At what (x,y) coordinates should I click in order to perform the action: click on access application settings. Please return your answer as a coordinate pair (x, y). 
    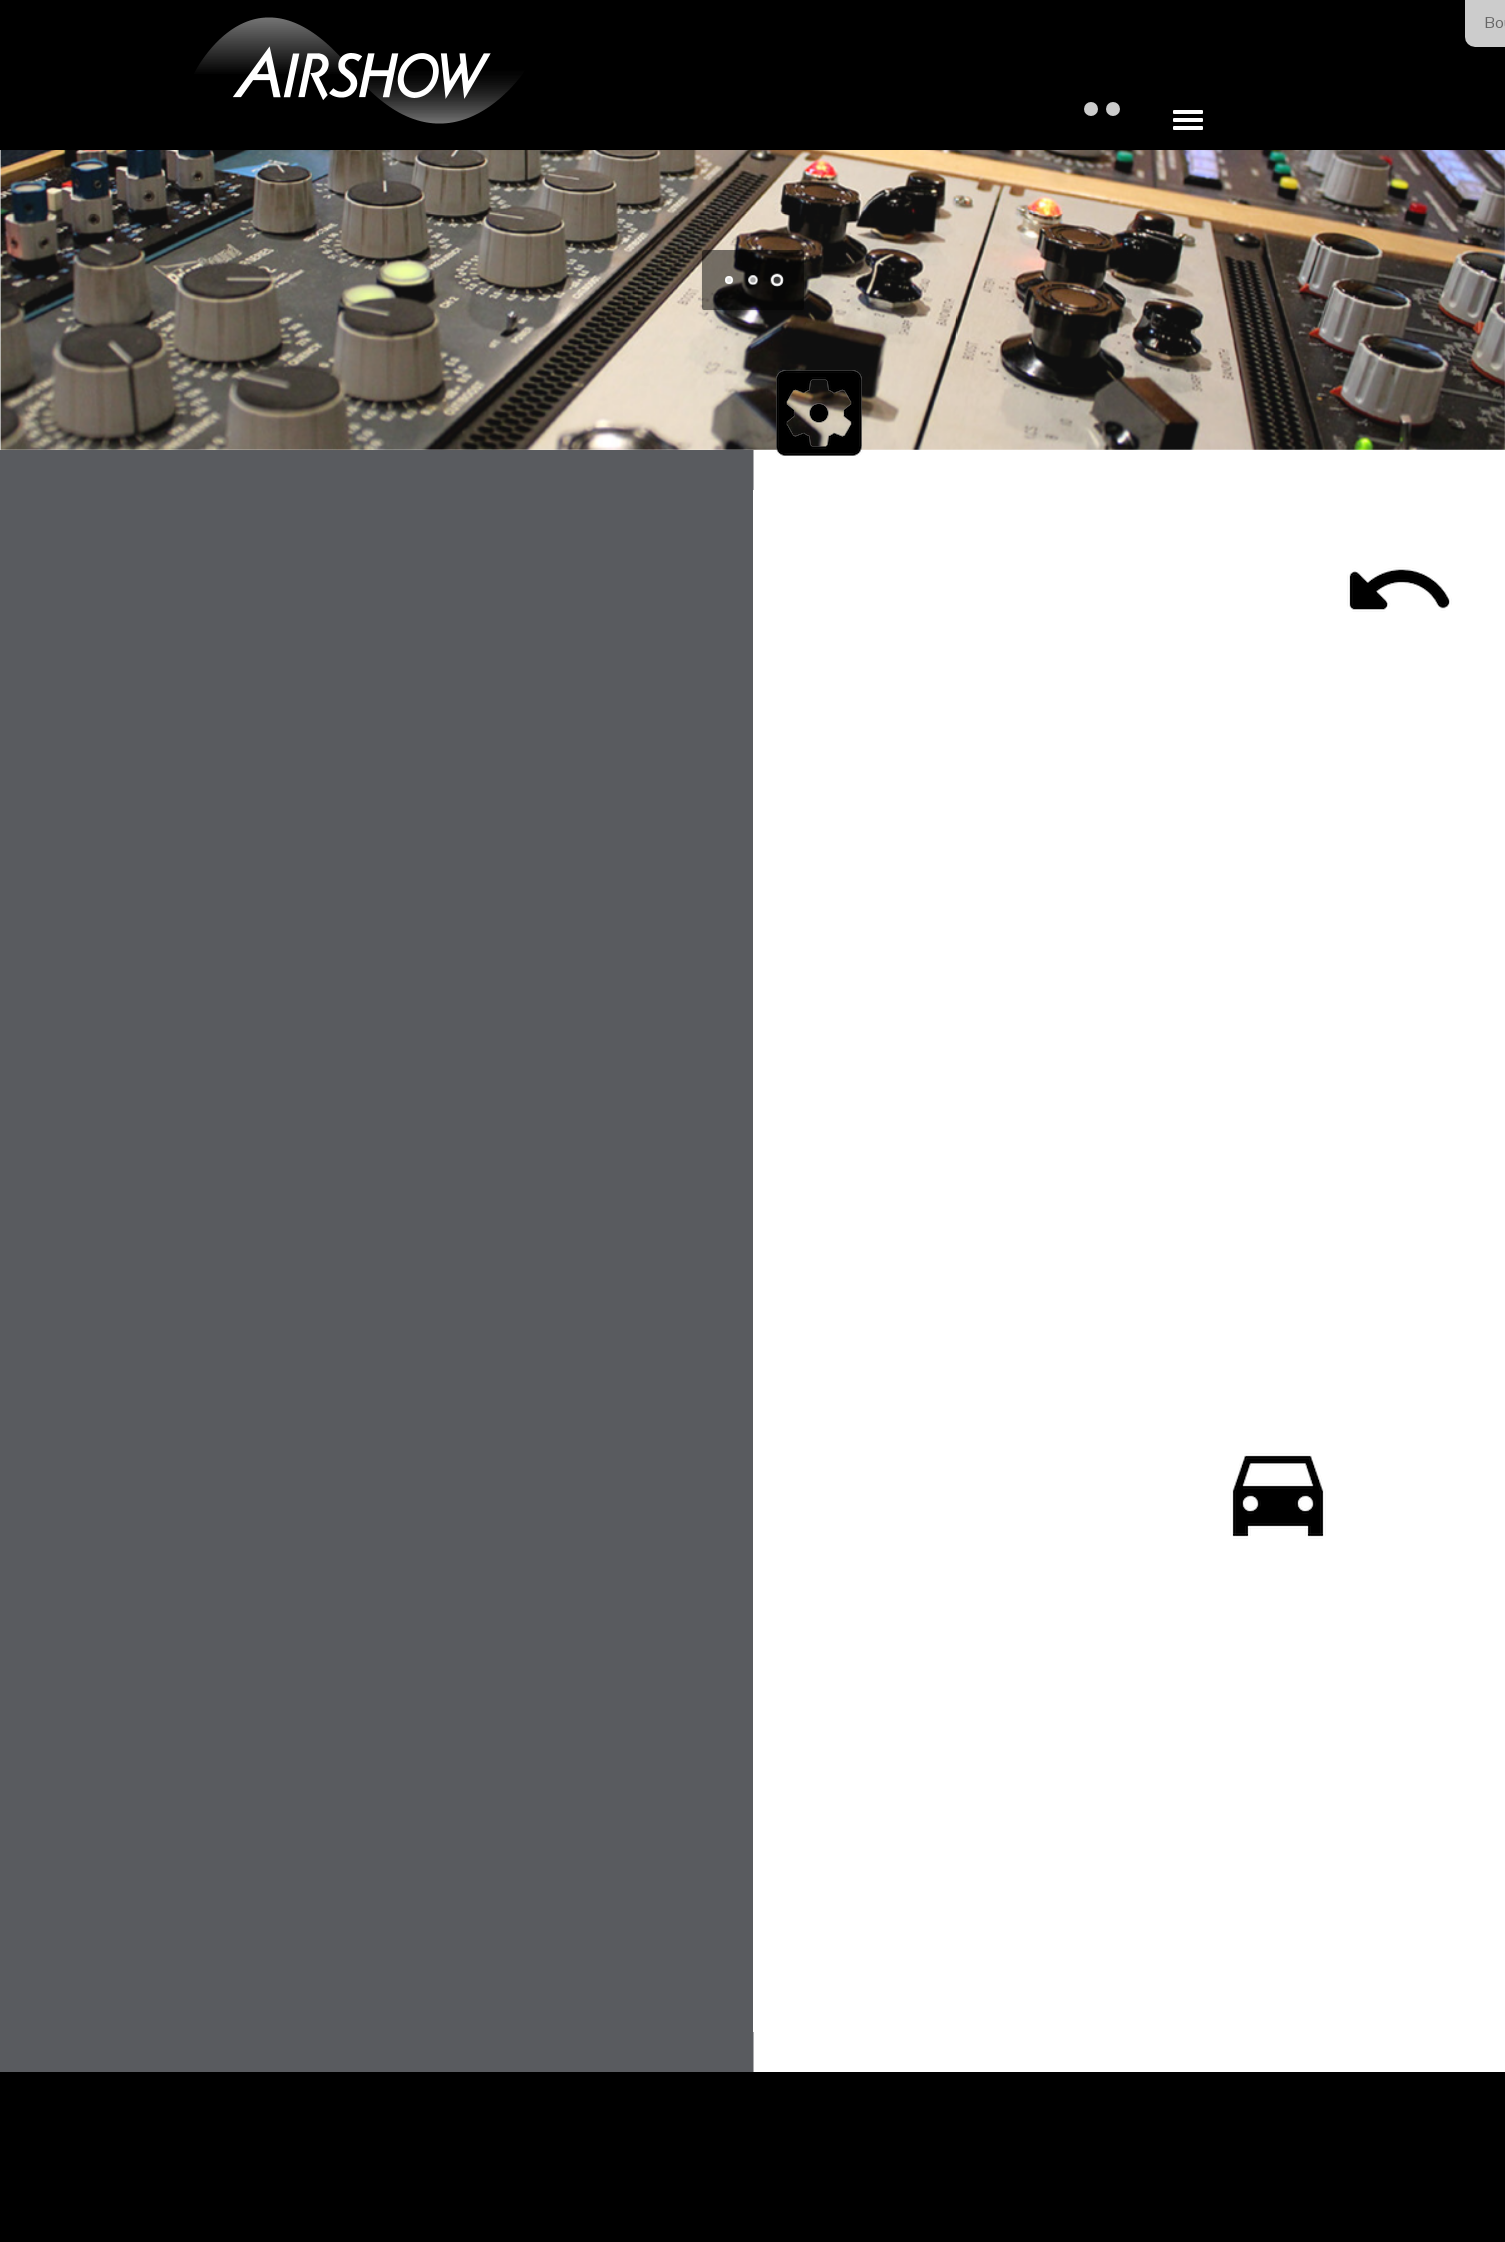
    Looking at the image, I should click on (819, 413).